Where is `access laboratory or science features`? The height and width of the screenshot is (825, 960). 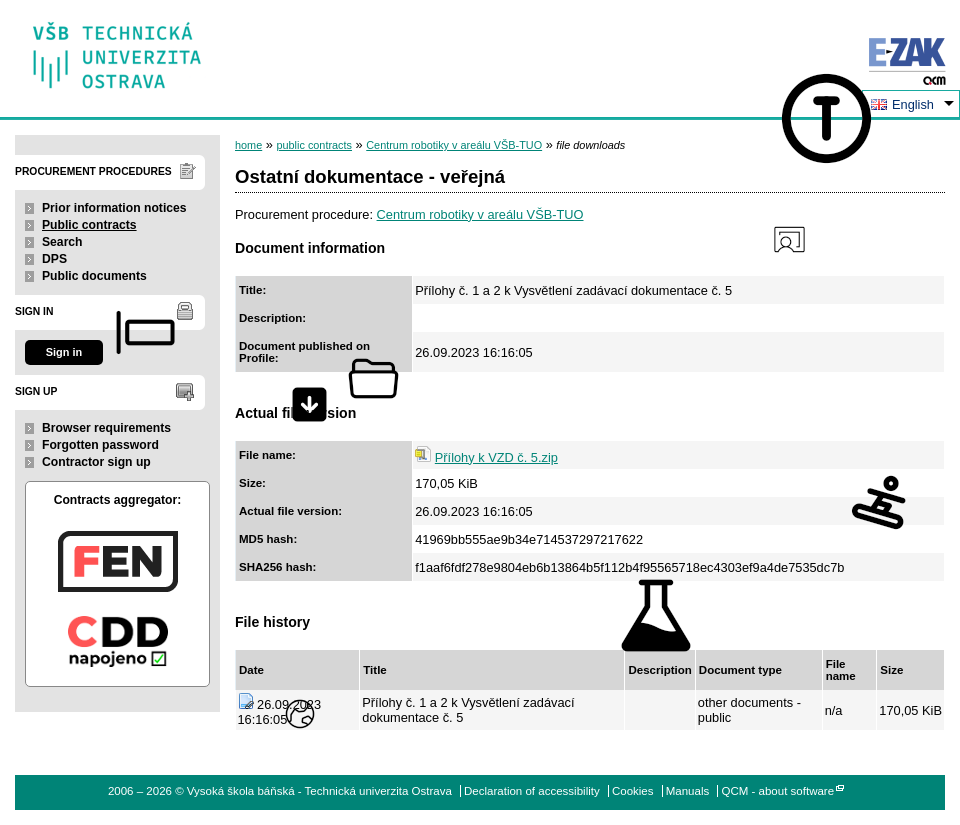
access laboratory or science features is located at coordinates (656, 617).